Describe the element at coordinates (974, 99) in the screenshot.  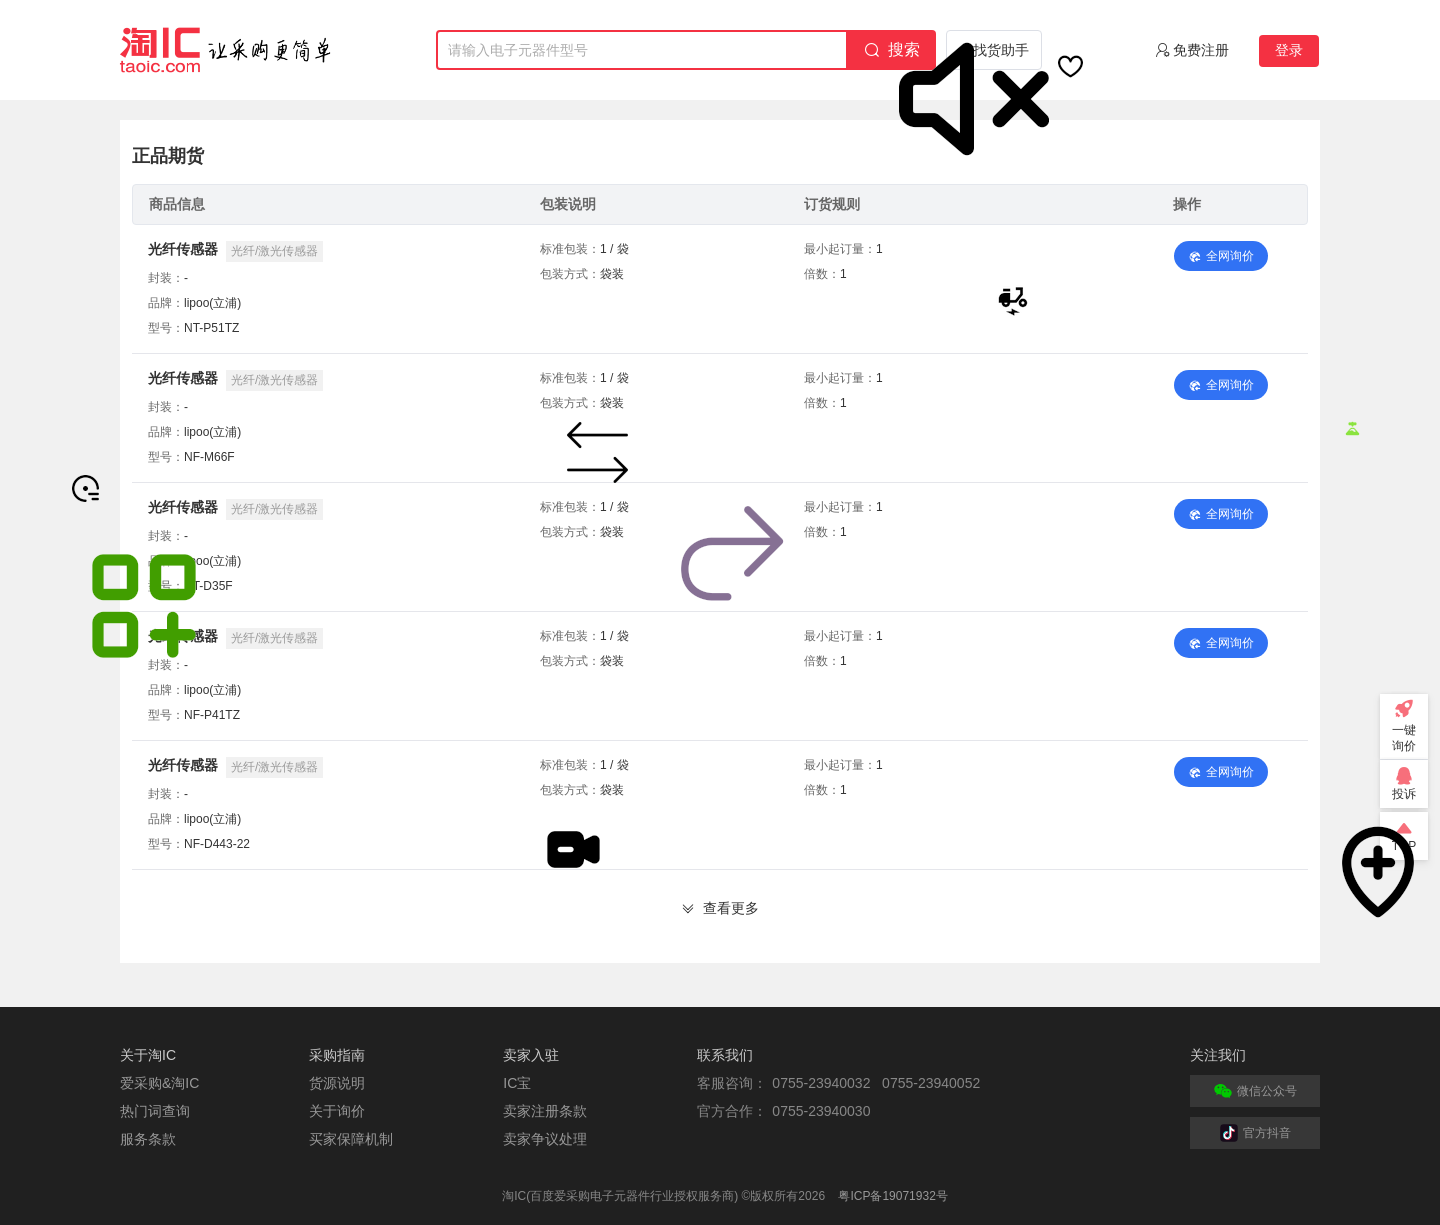
I see `mute audio or sound` at that location.